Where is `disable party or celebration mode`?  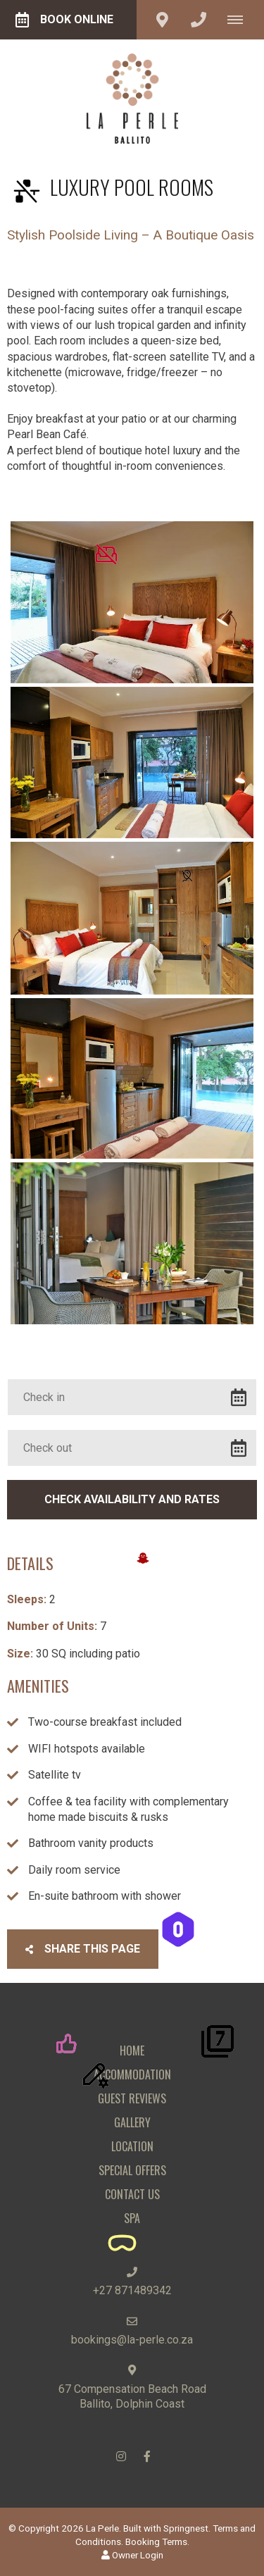 disable party or celebration mode is located at coordinates (187, 876).